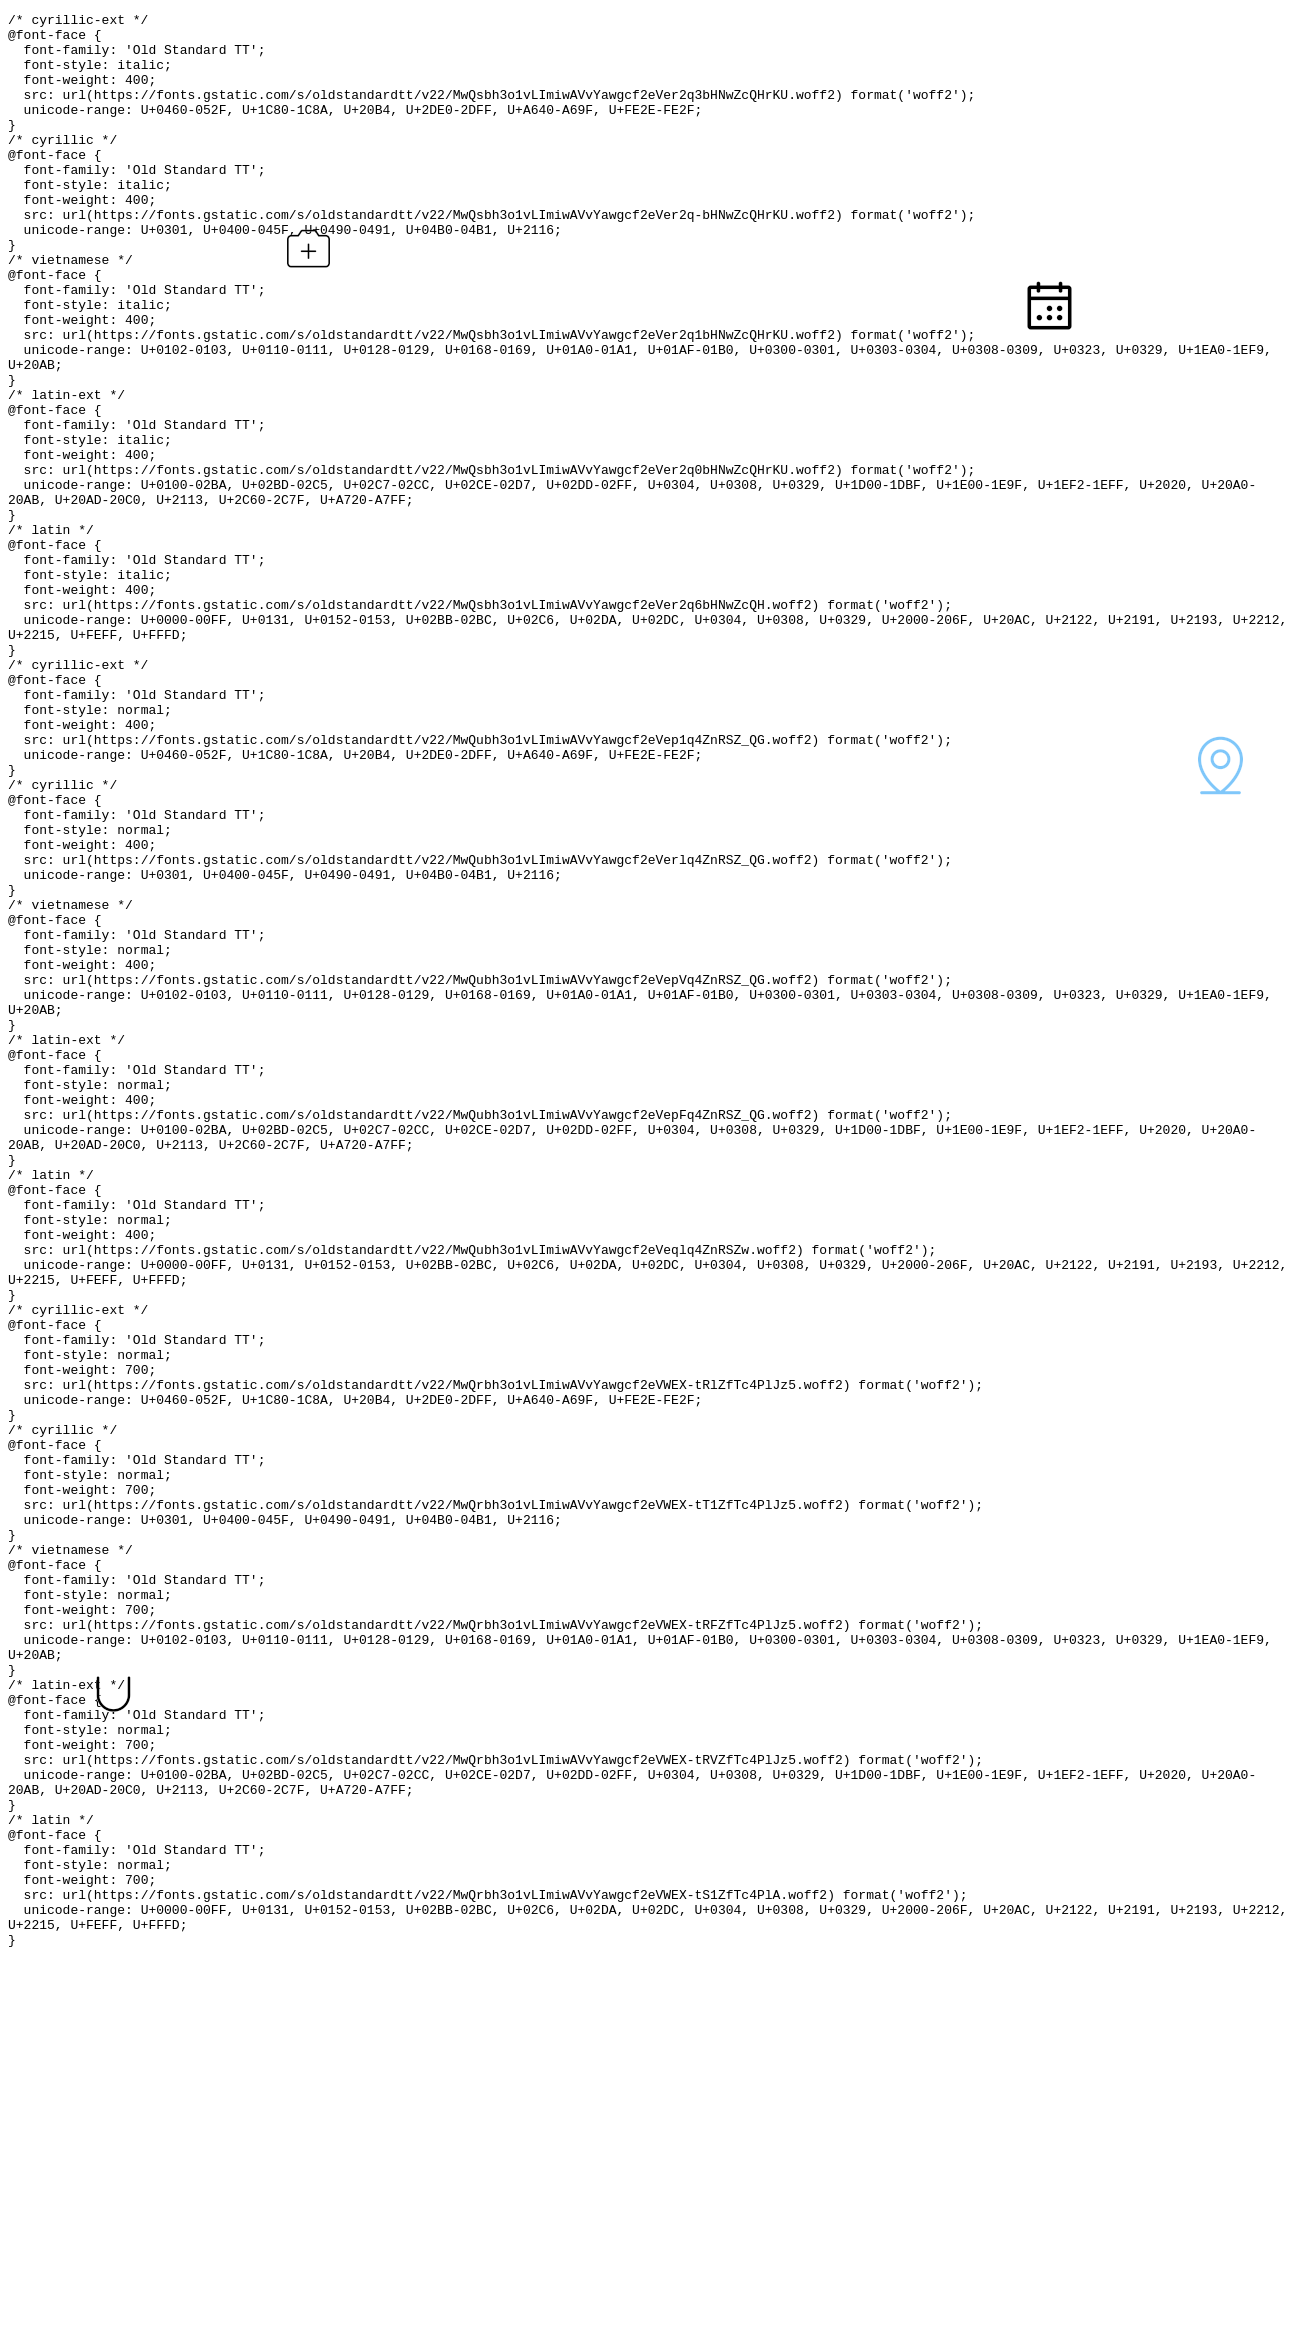 The image size is (1297, 2348). Describe the element at coordinates (1049, 307) in the screenshot. I see `view calendar events` at that location.